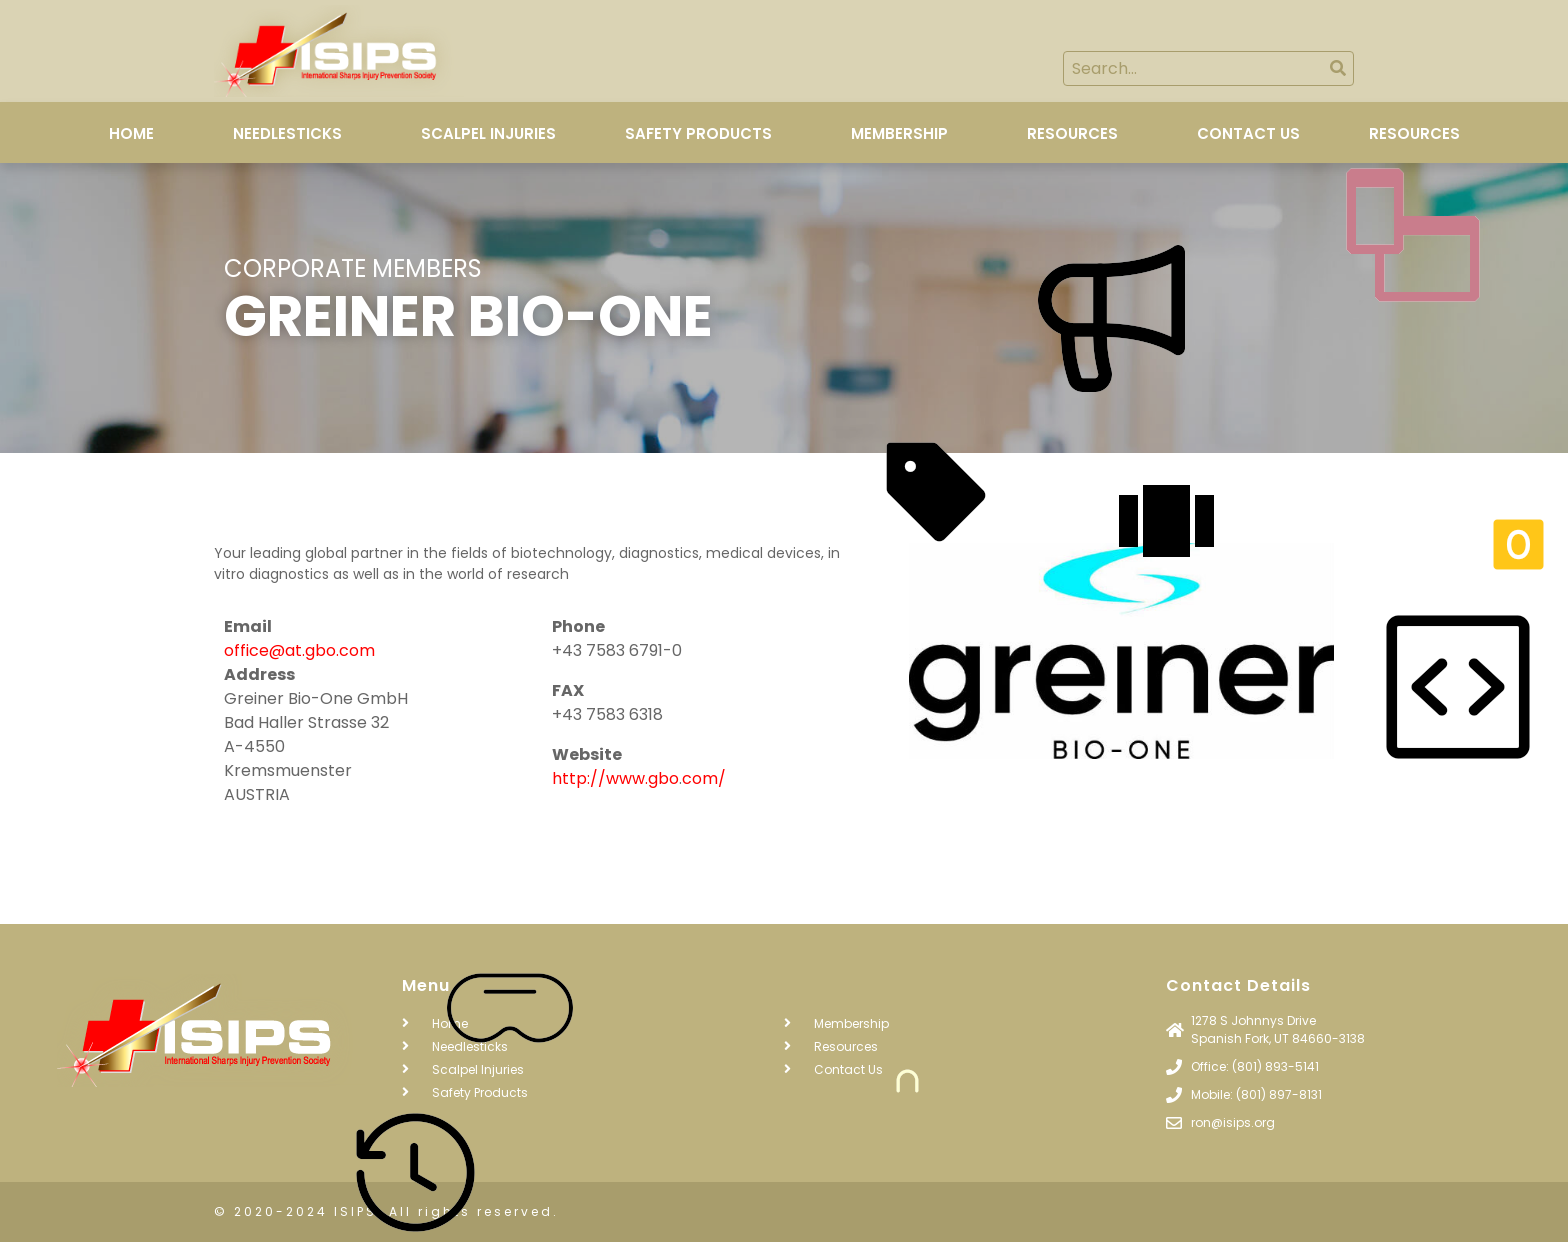 The height and width of the screenshot is (1242, 1568). What do you see at coordinates (415, 1172) in the screenshot?
I see `view commit or activity history` at bounding box center [415, 1172].